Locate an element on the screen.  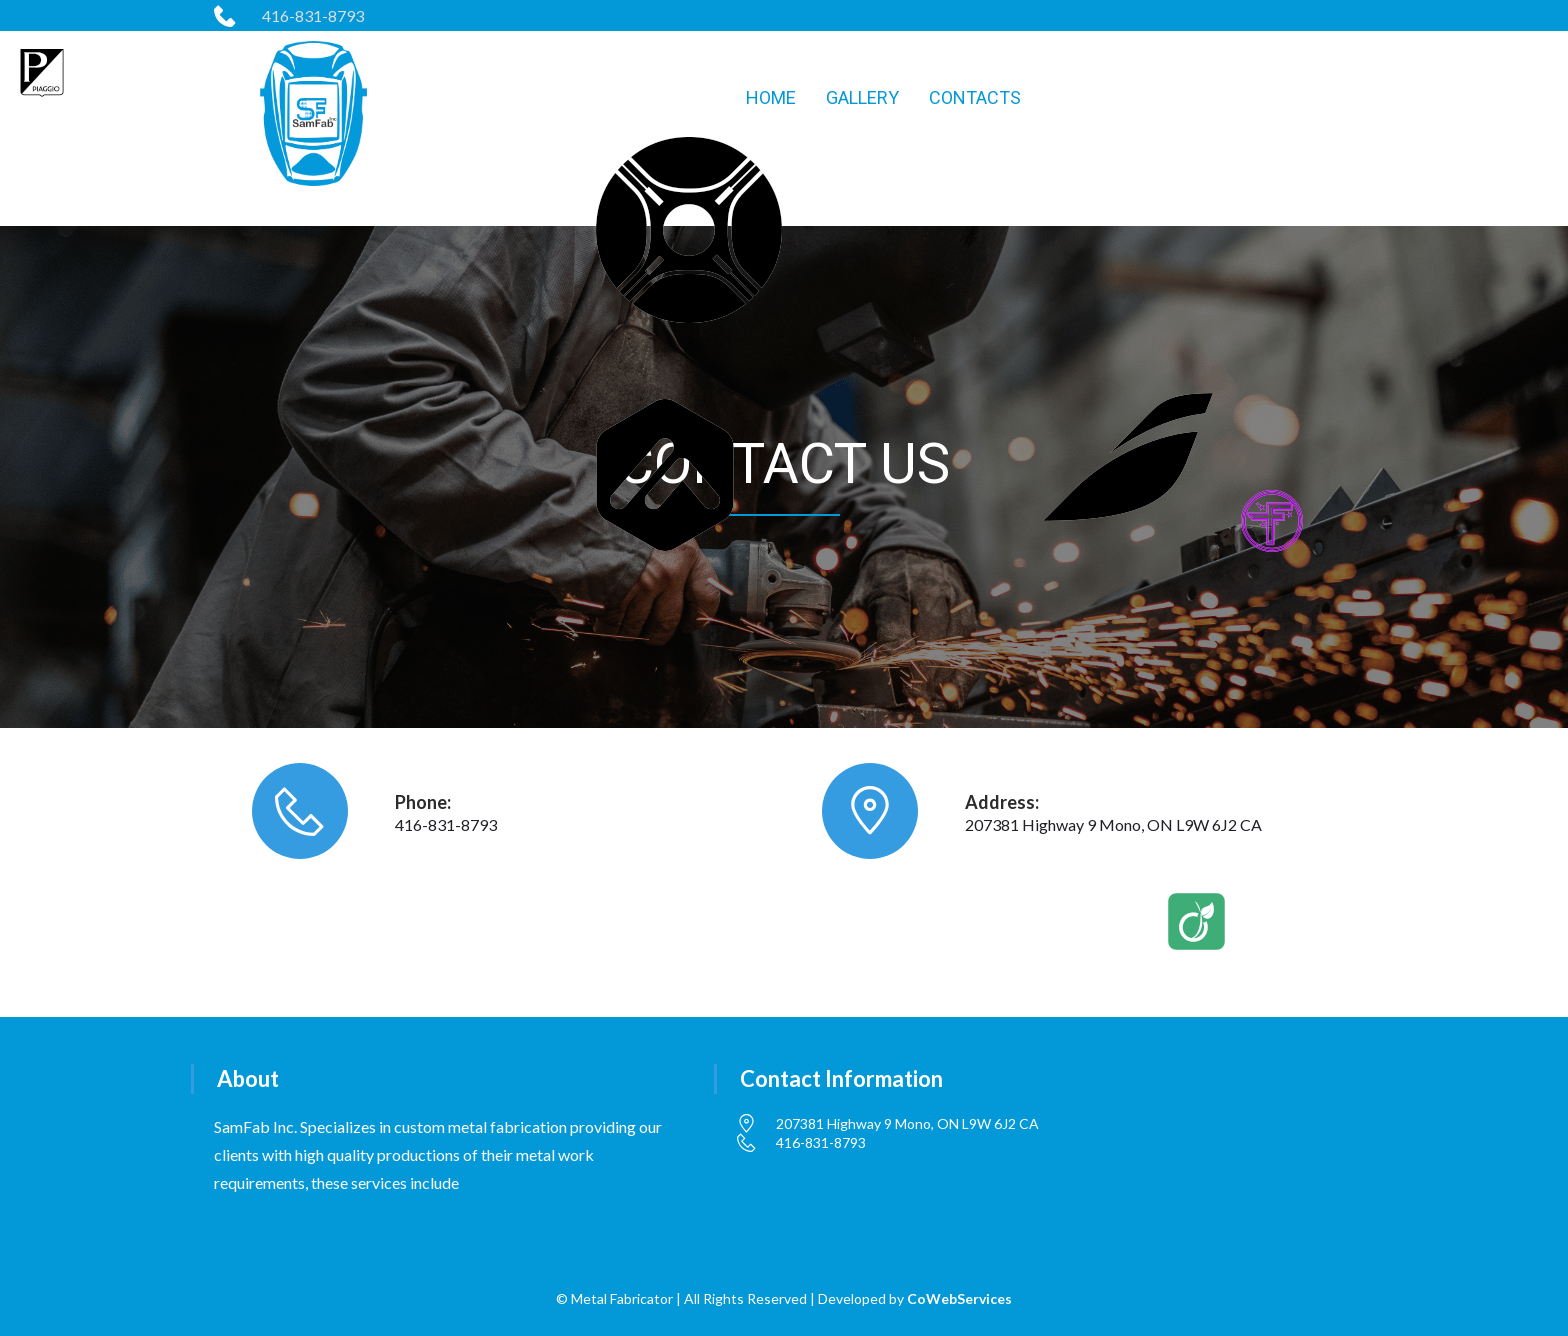
trade federation logo from star wars is located at coordinates (1272, 521).